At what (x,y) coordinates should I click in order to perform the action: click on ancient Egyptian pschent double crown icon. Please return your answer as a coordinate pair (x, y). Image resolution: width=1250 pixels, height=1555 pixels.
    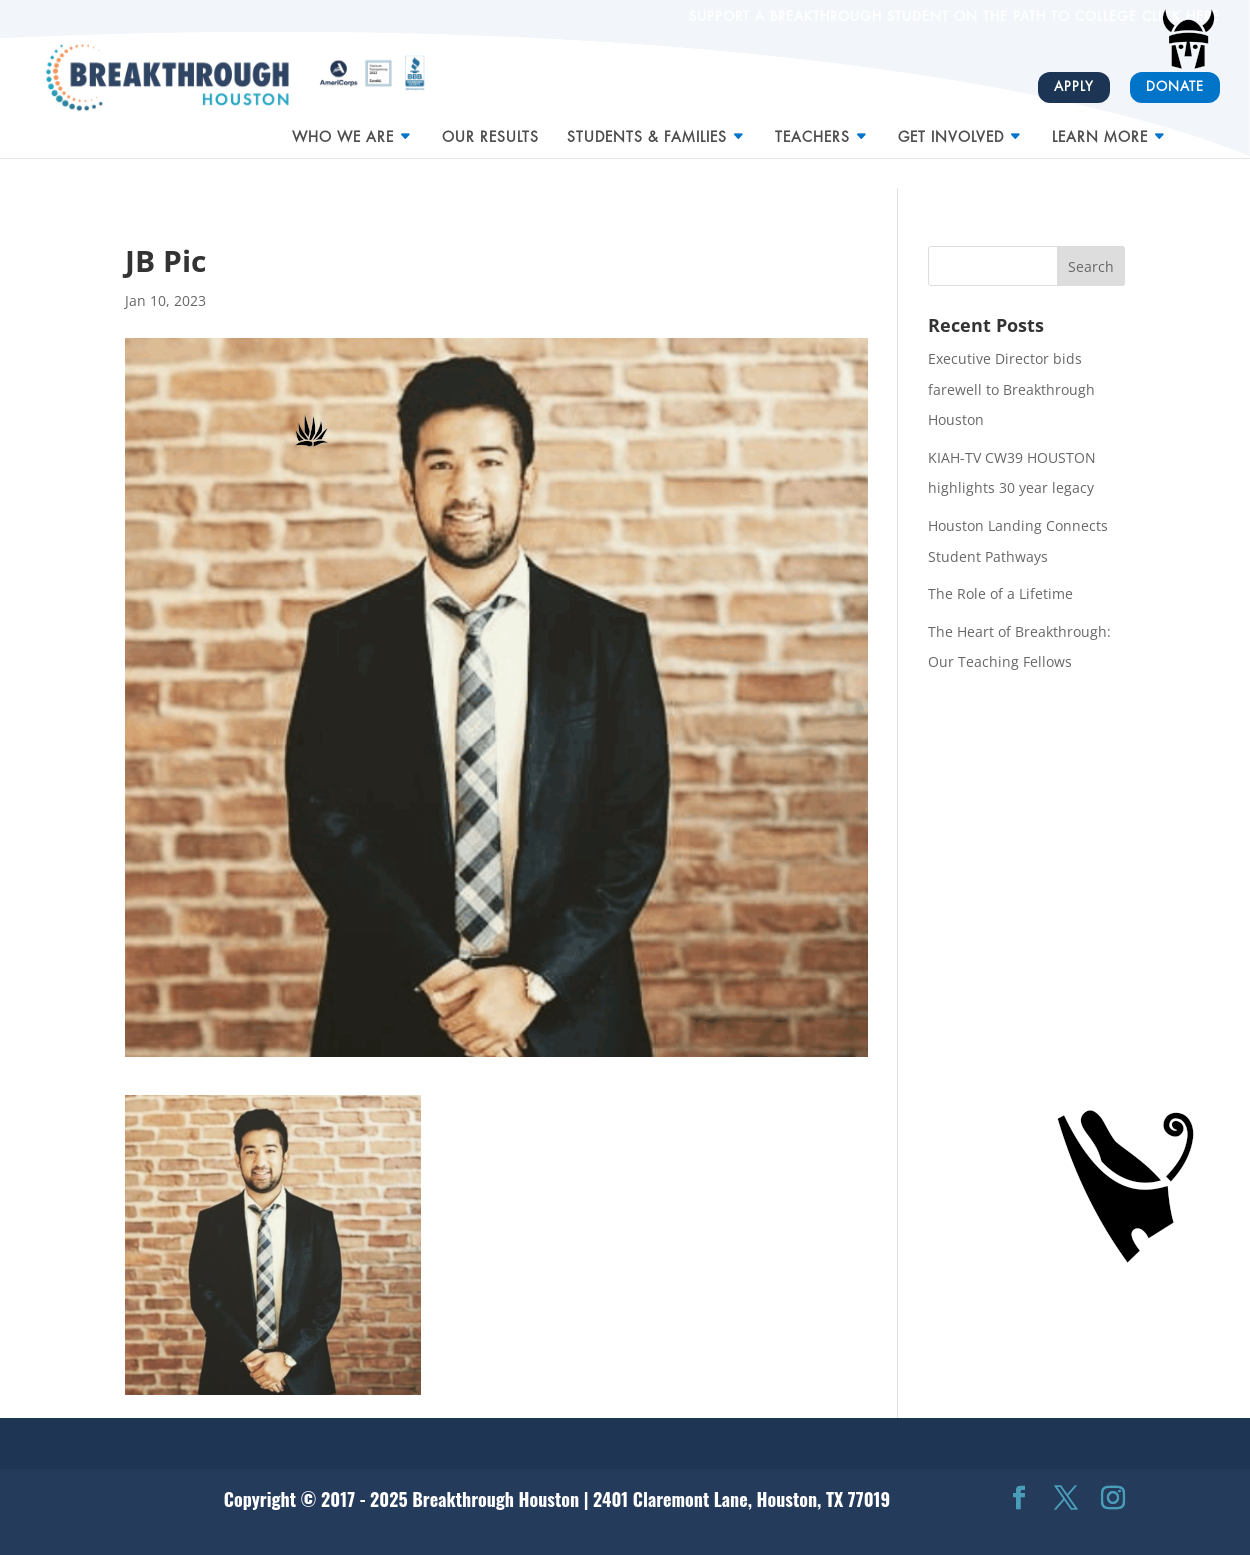
    Looking at the image, I should click on (1125, 1186).